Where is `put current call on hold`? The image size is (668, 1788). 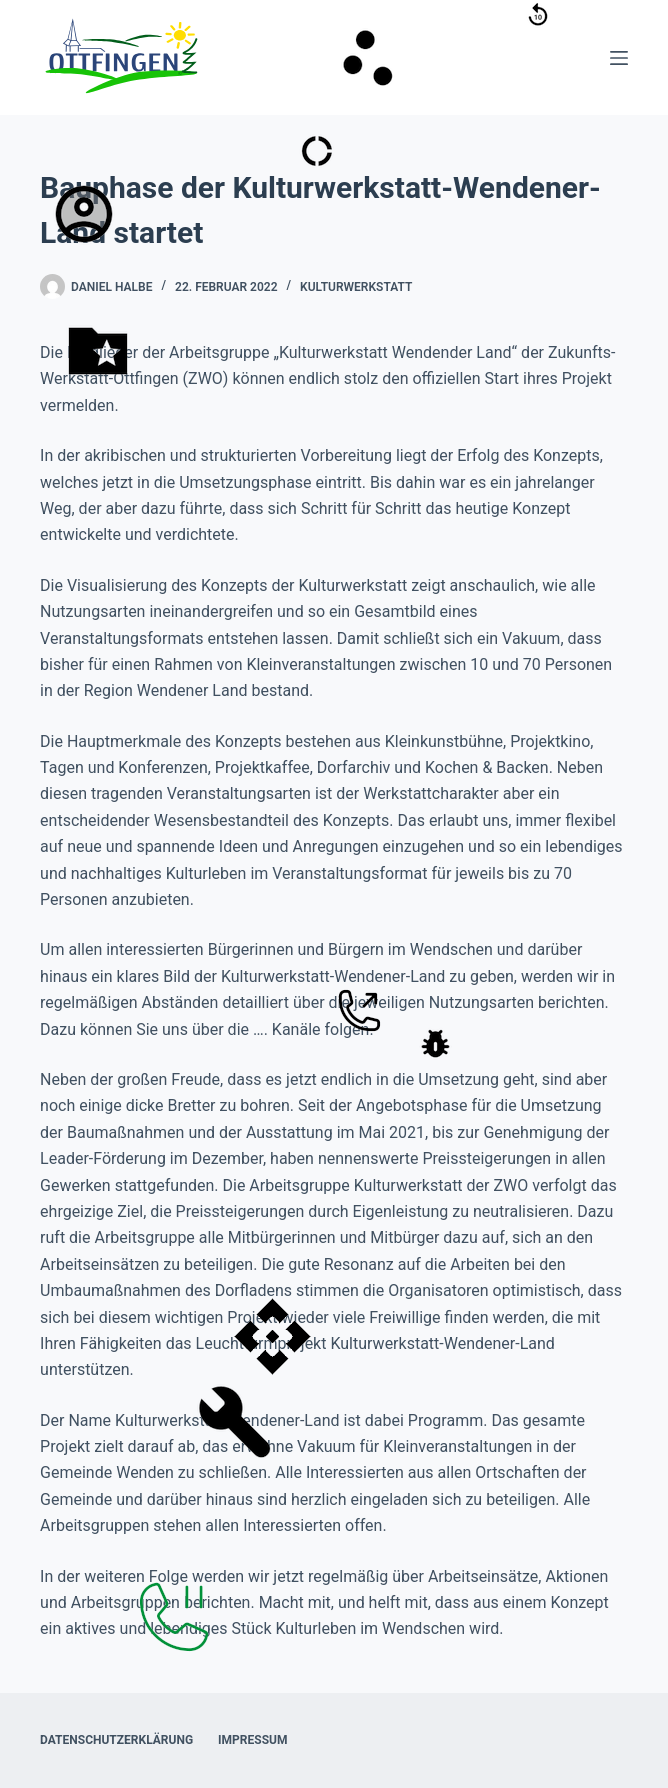
put current call on hold is located at coordinates (175, 1615).